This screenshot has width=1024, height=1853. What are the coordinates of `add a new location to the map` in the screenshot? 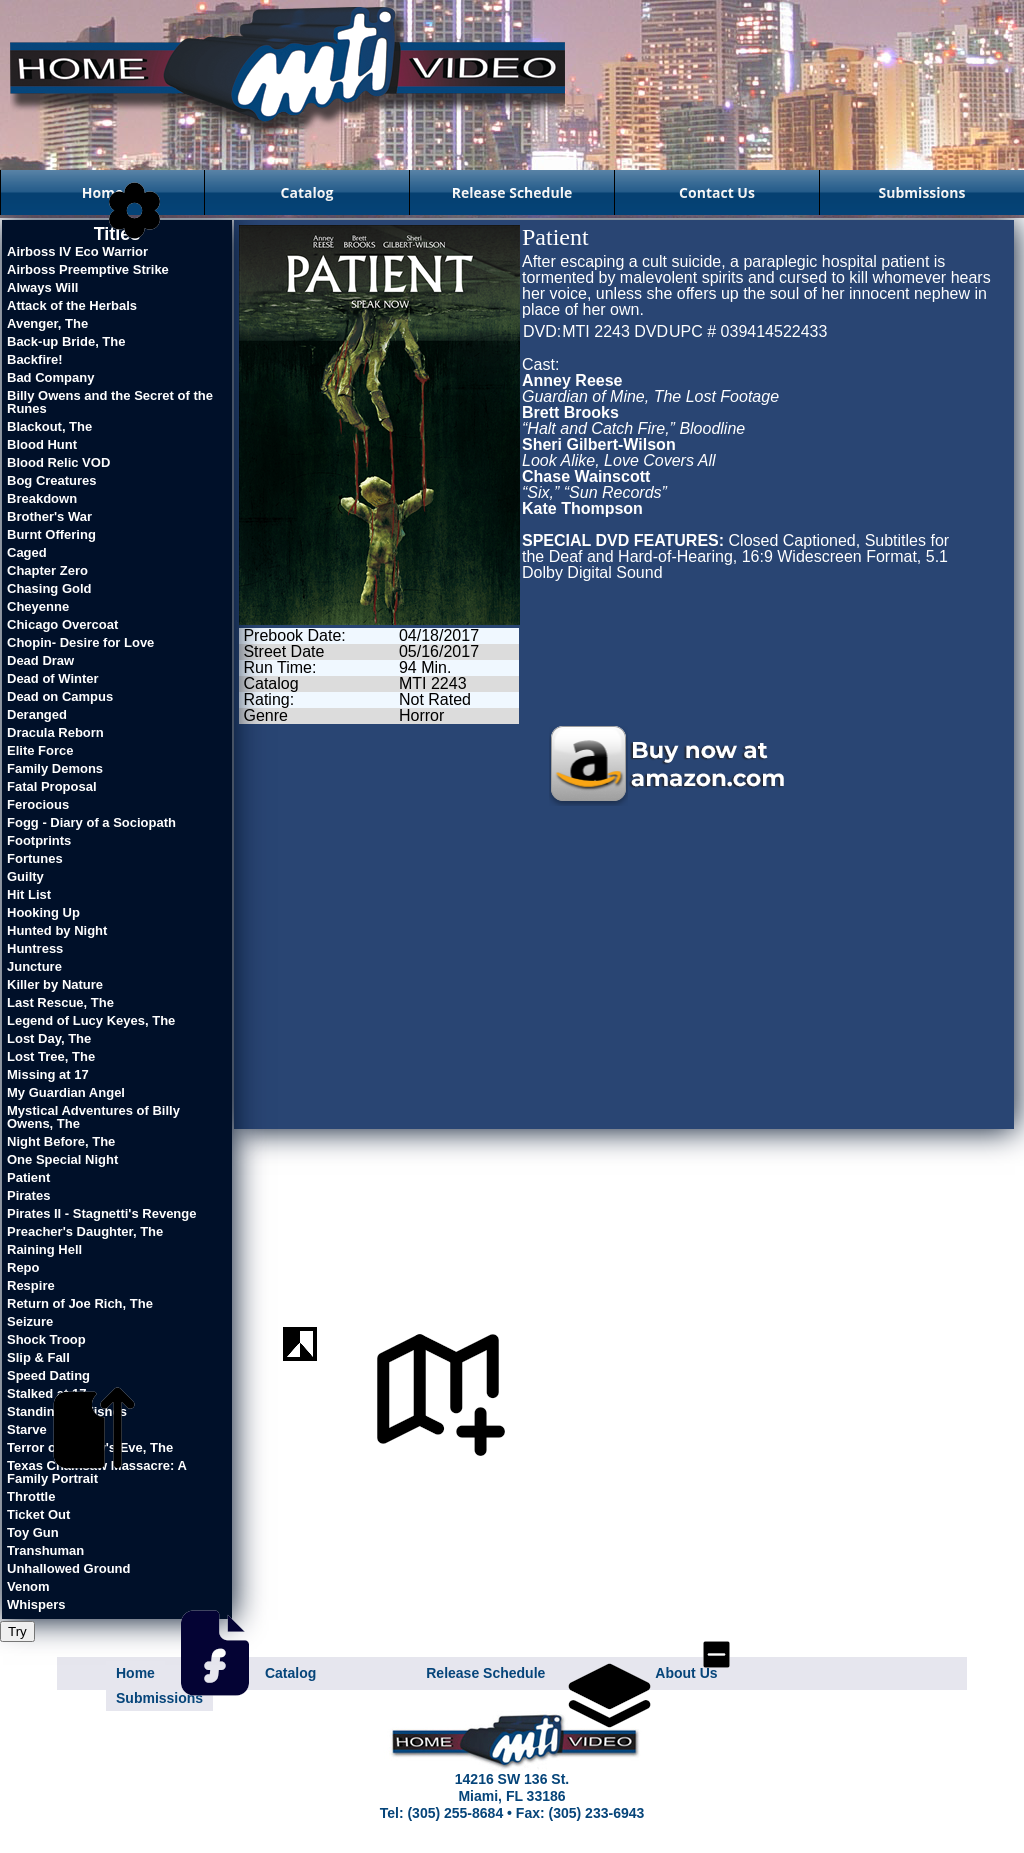 It's located at (438, 1389).